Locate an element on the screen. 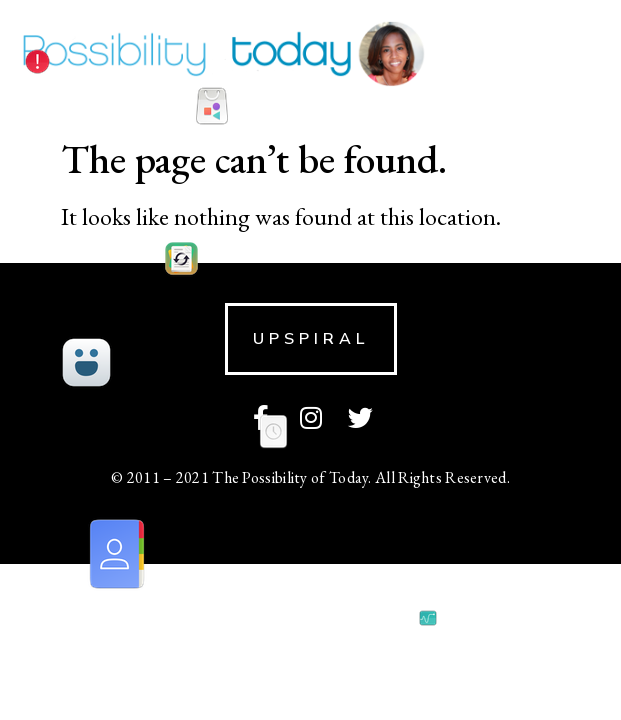 The height and width of the screenshot is (720, 621). launch a boy and his blob game is located at coordinates (86, 362).